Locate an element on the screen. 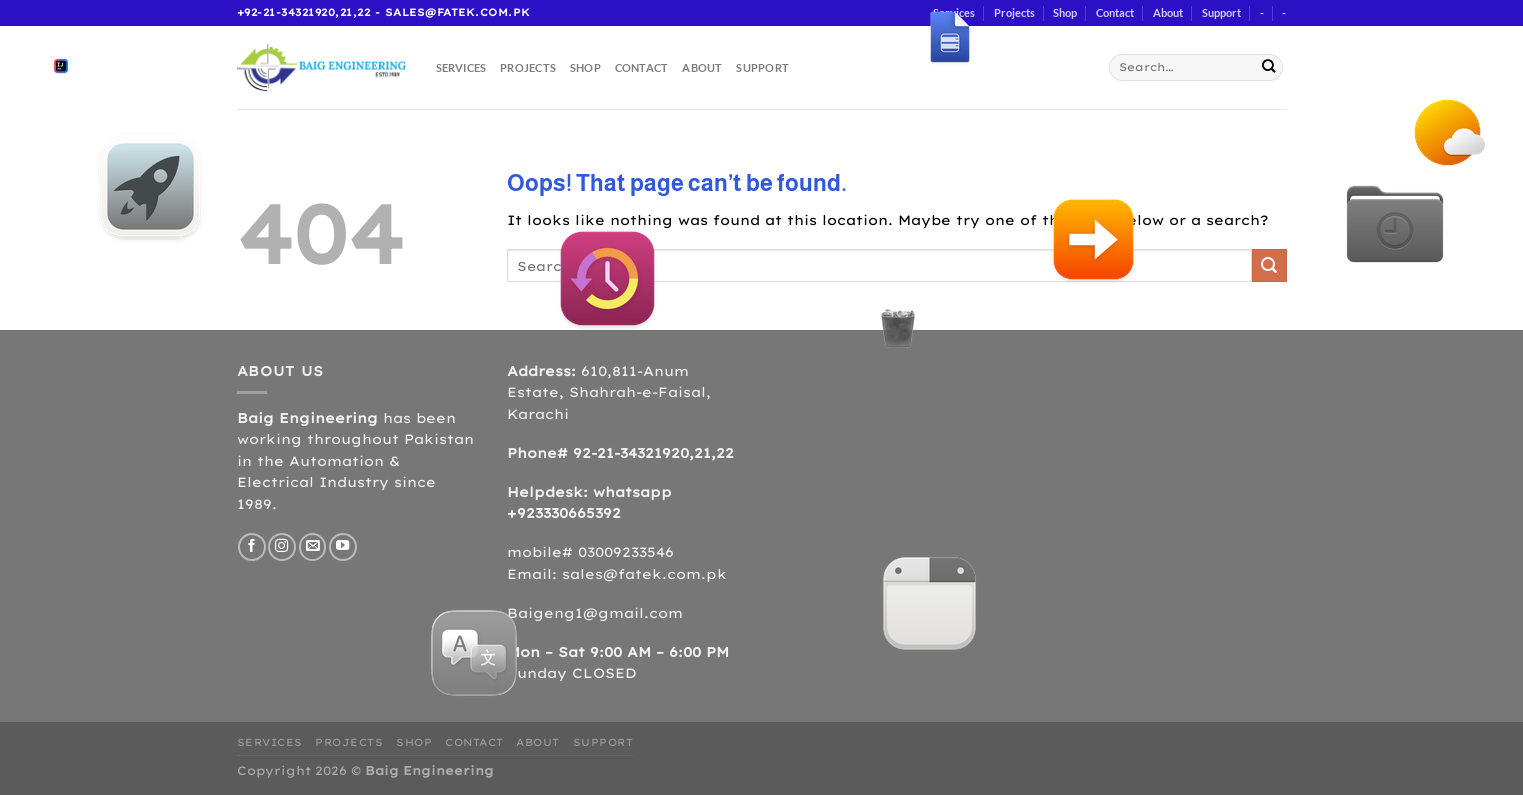 The height and width of the screenshot is (795, 1523). access temporary files folder is located at coordinates (1395, 224).